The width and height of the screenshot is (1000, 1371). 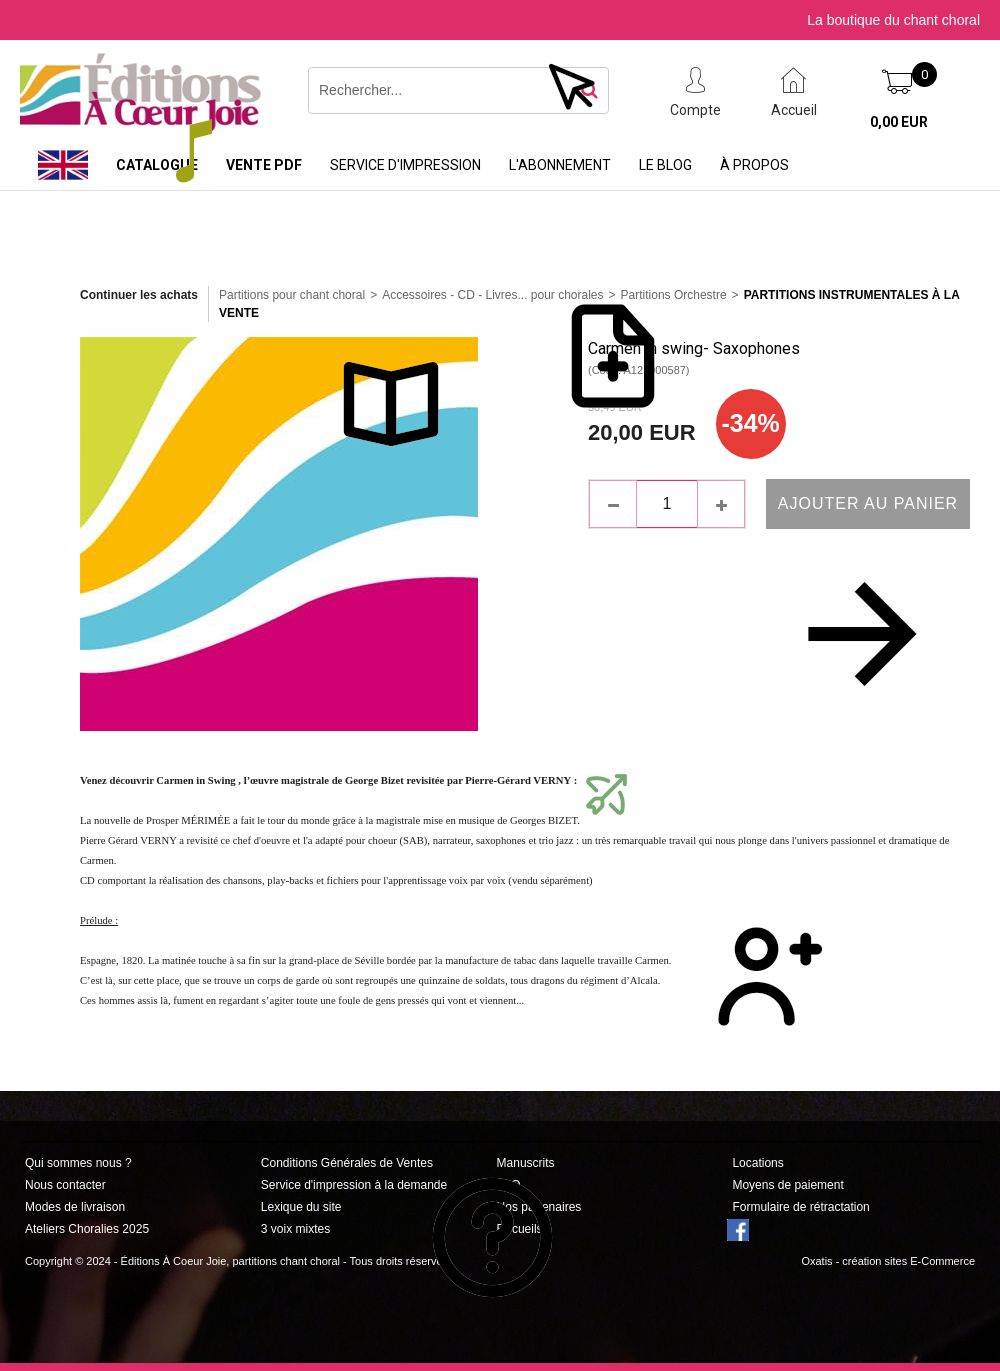 What do you see at coordinates (194, 151) in the screenshot?
I see `play or access music` at bounding box center [194, 151].